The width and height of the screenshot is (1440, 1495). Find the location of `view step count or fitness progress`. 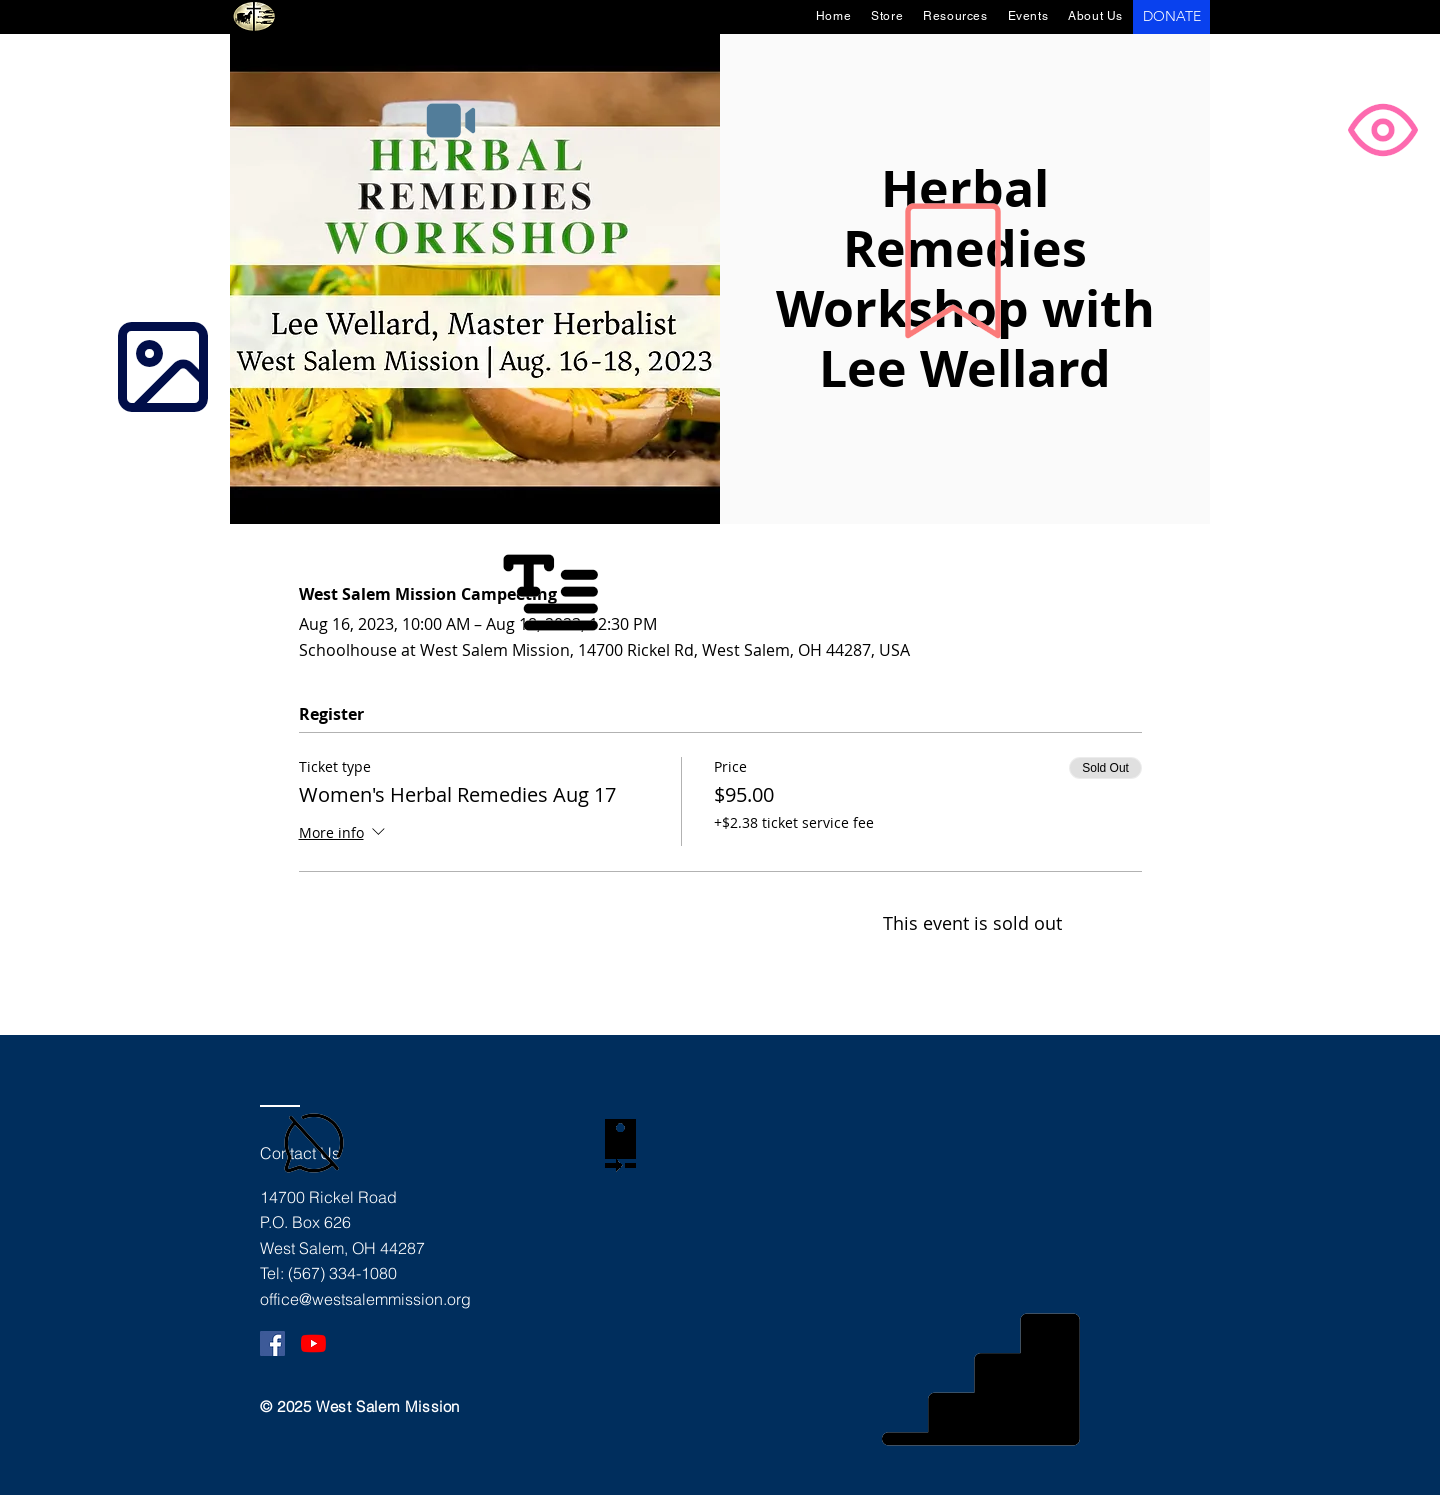

view step count or fitness progress is located at coordinates (987, 1379).